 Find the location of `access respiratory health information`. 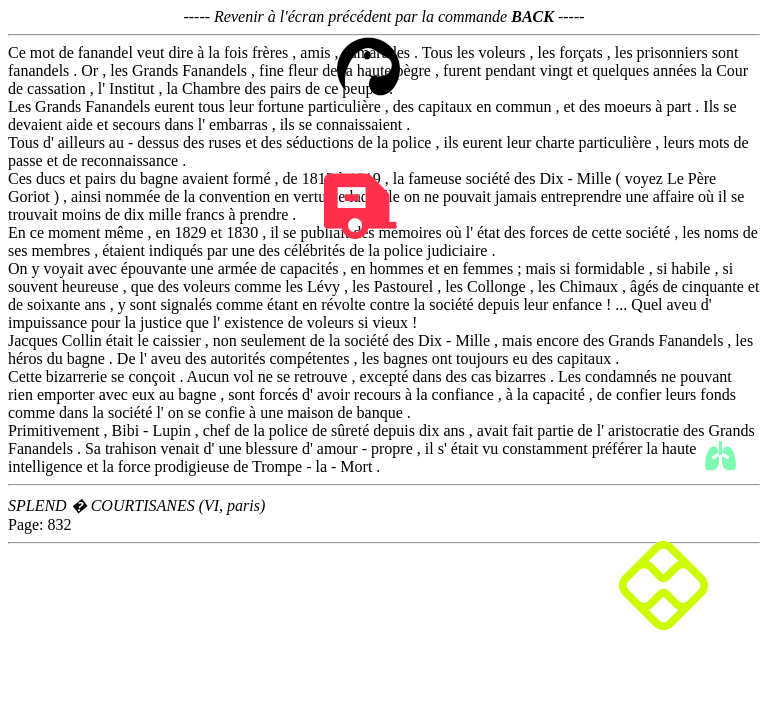

access respiratory health information is located at coordinates (720, 456).